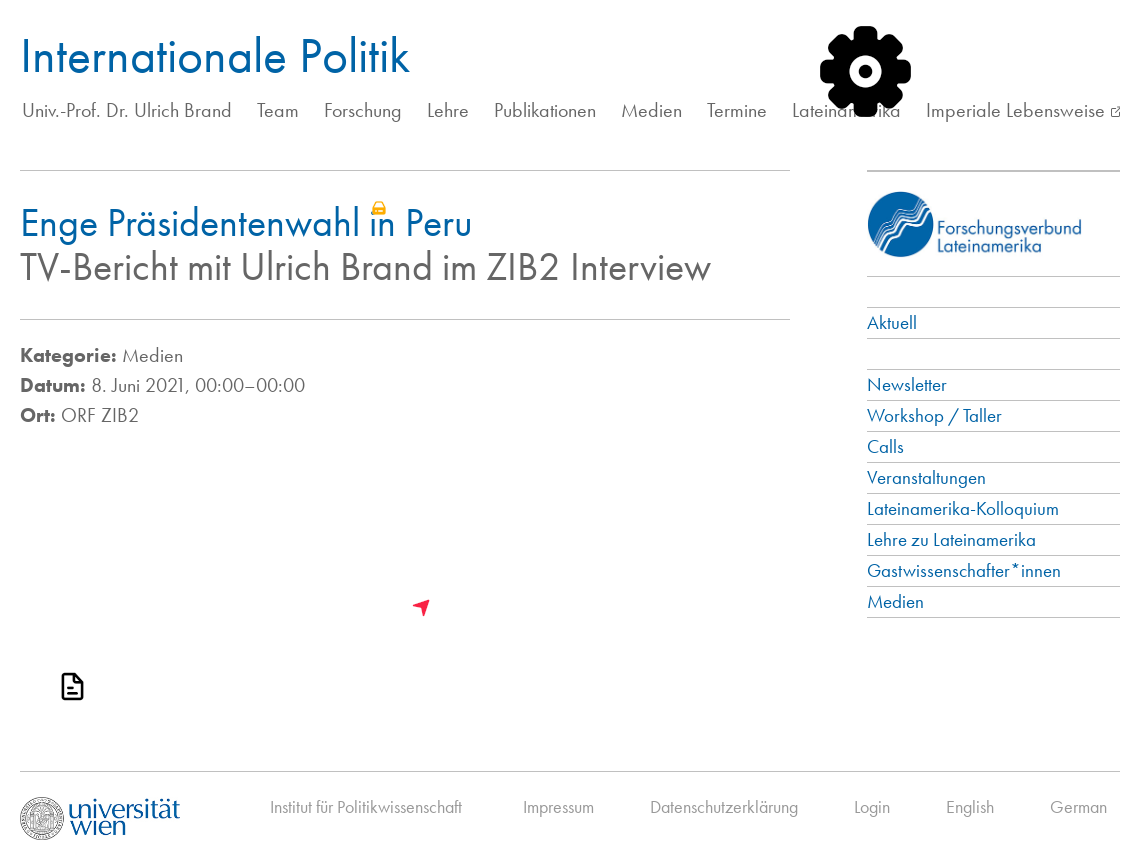  What do you see at coordinates (422, 607) in the screenshot?
I see `navigate to current location` at bounding box center [422, 607].